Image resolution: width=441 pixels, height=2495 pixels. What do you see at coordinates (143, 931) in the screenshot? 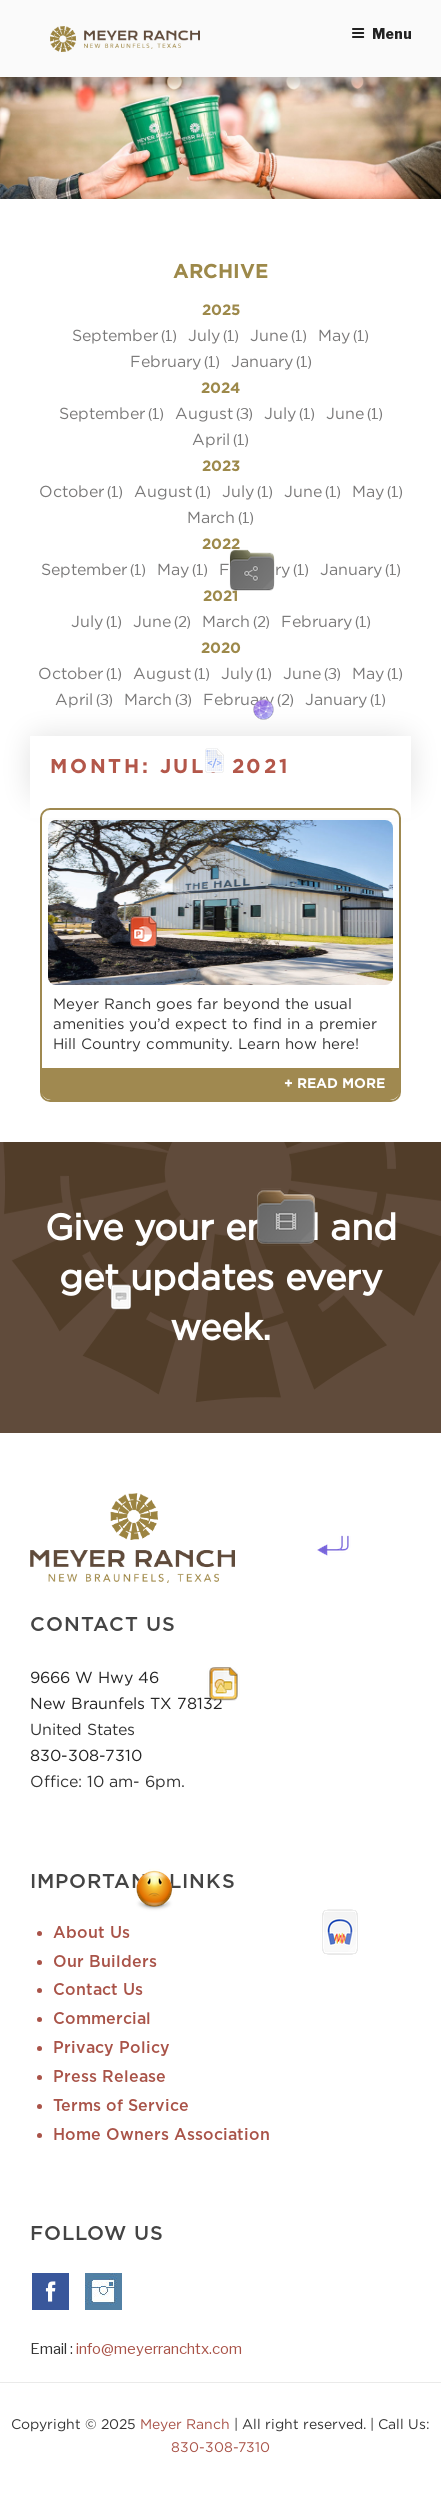
I see `a powerpoint presentation file` at bounding box center [143, 931].